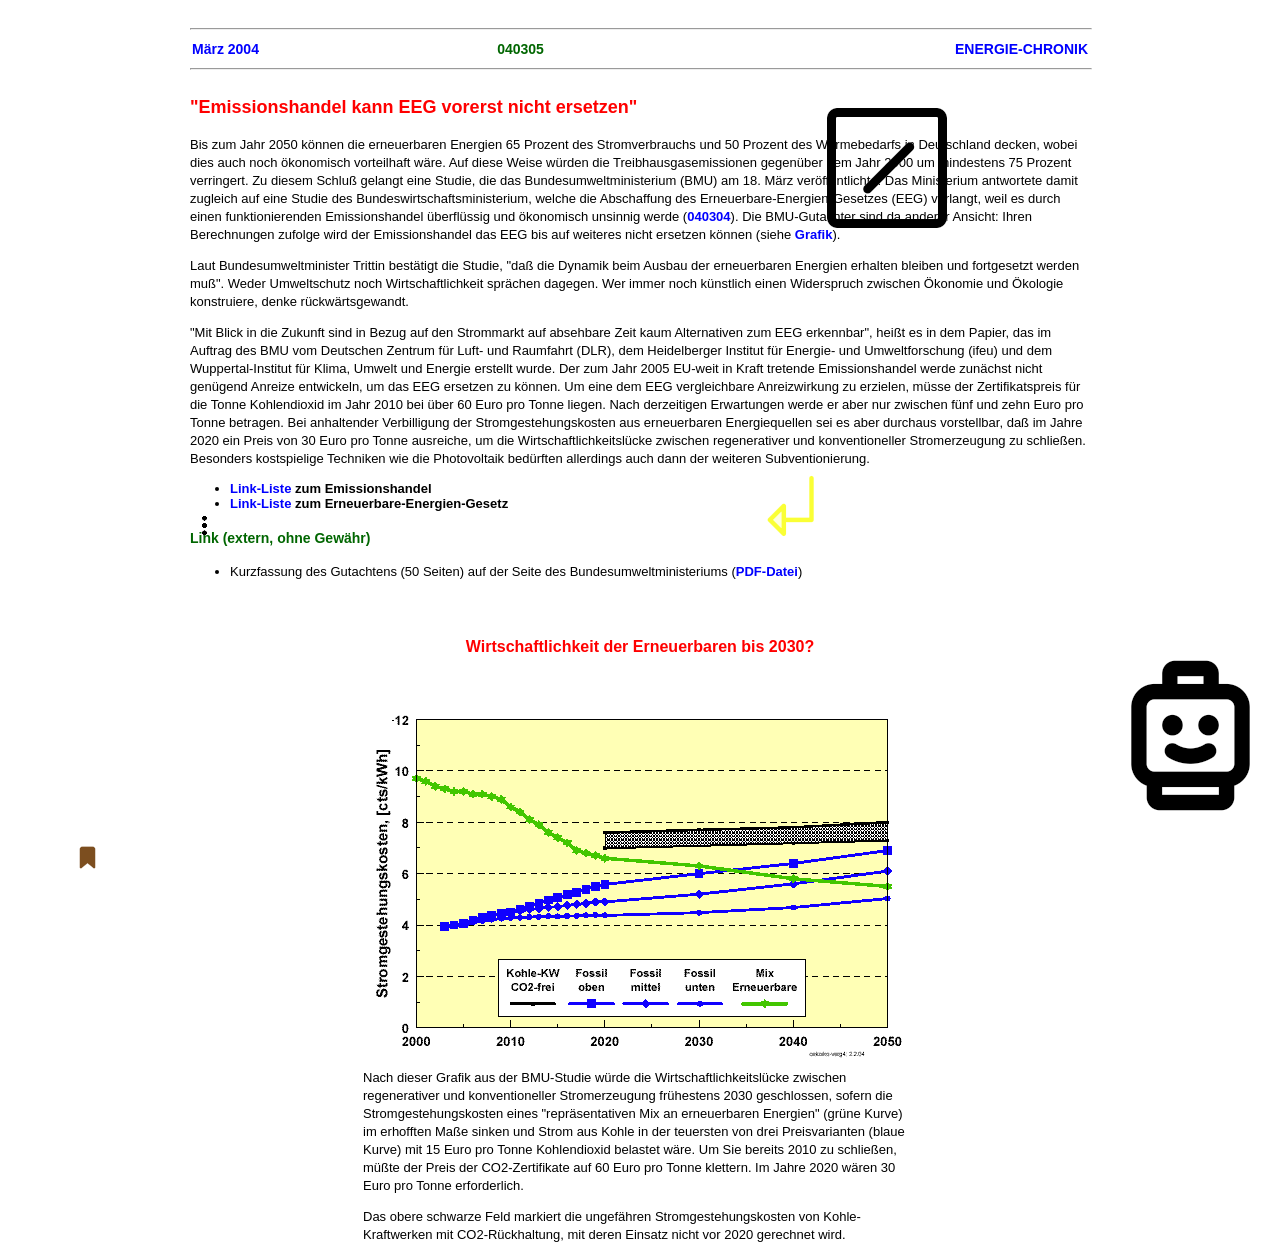 The width and height of the screenshot is (1280, 1249). I want to click on open additional options menu, so click(204, 525).